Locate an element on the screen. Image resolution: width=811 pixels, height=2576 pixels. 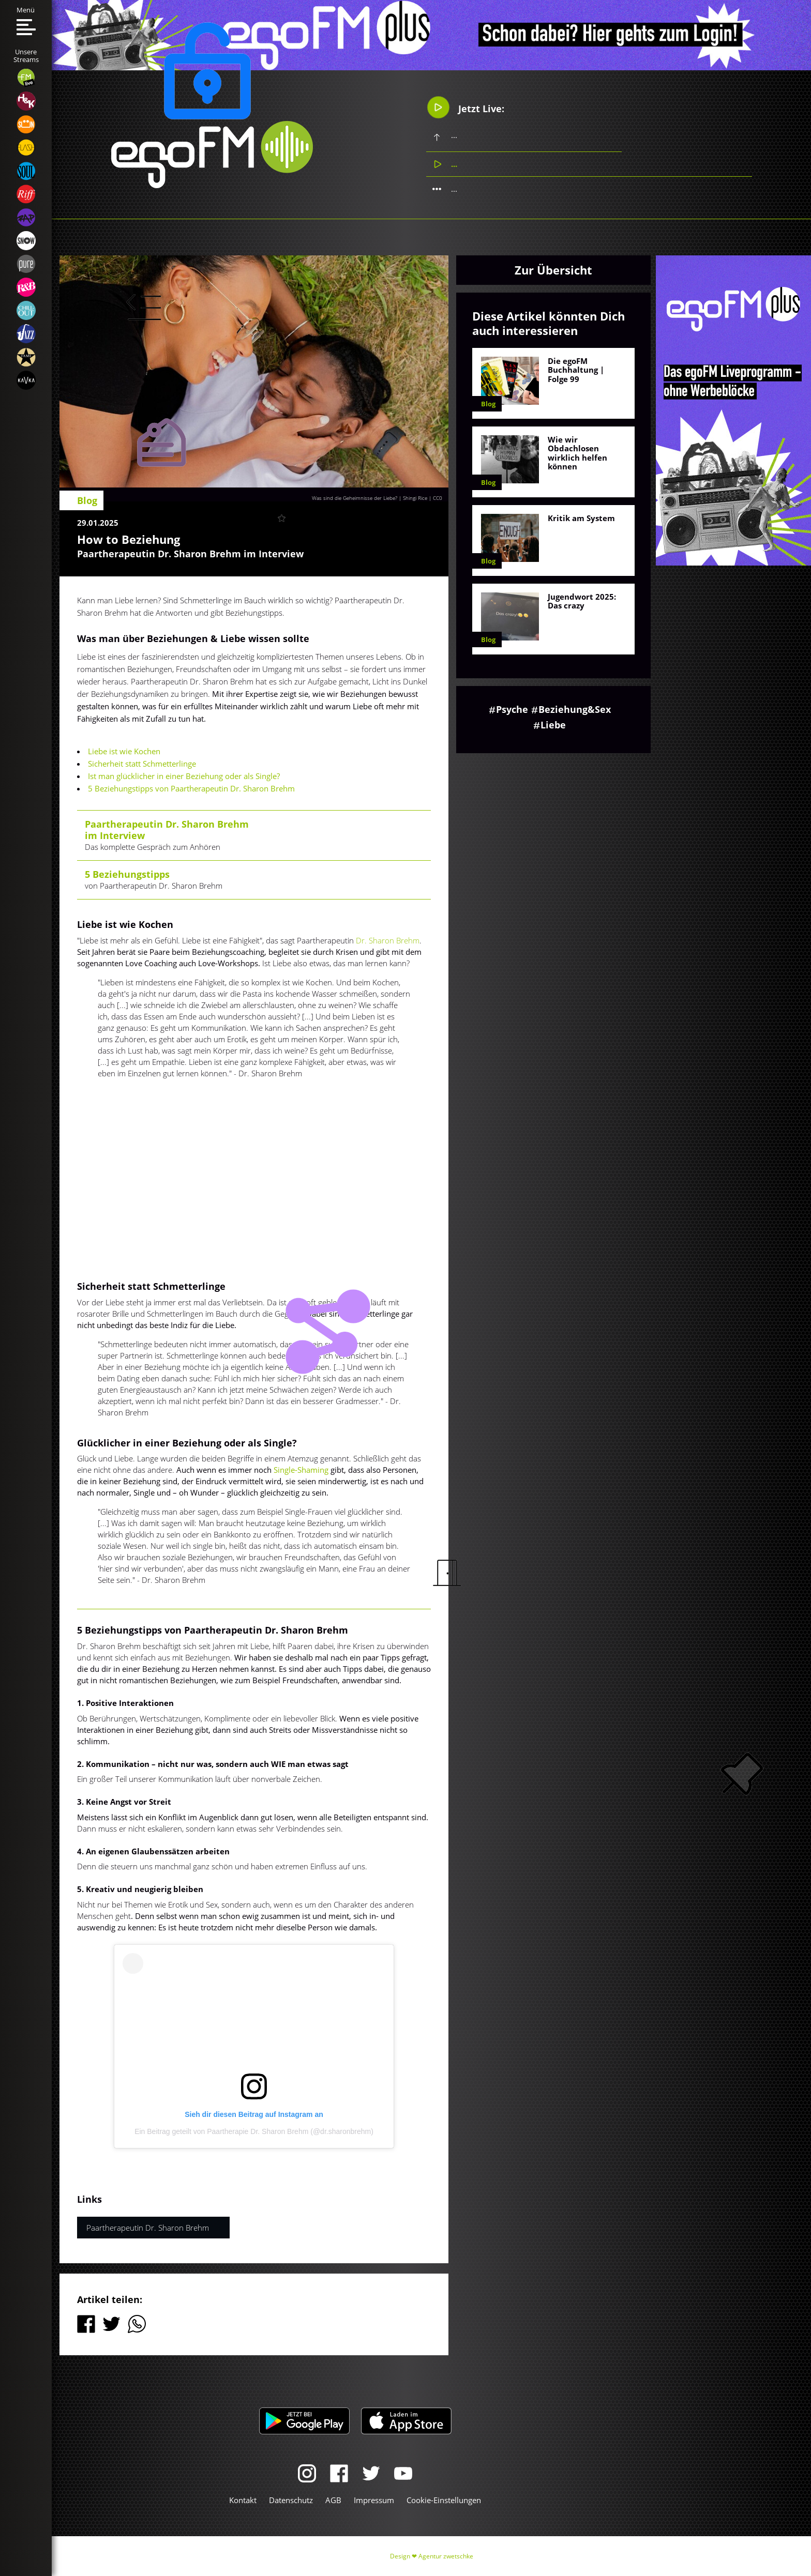
pin an item to keep it visible is located at coordinates (740, 1775).